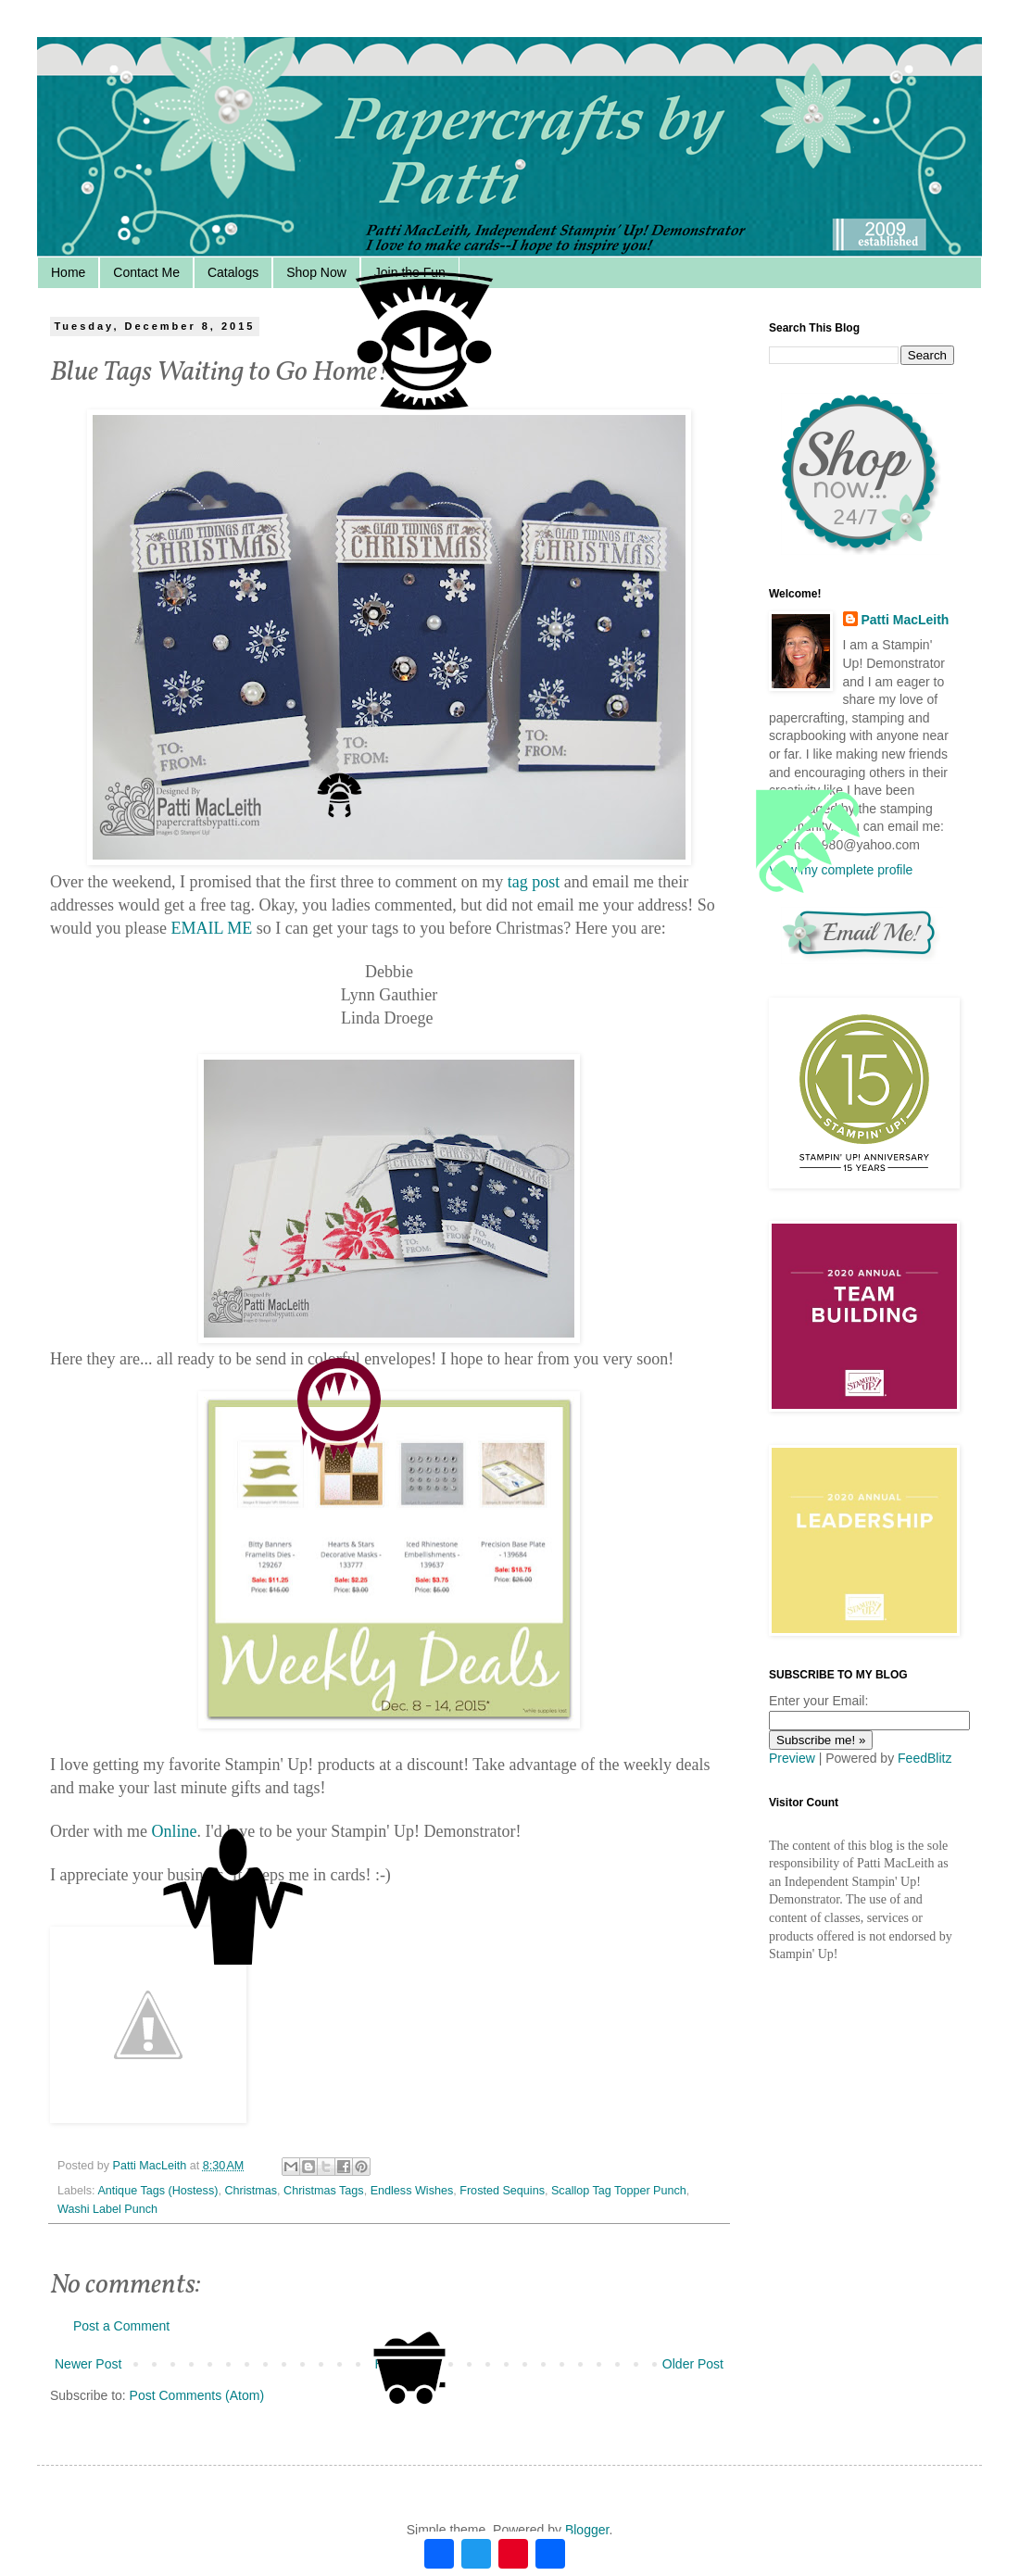  Describe the element at coordinates (233, 1895) in the screenshot. I see `indicates unknown or uncertain status` at that location.